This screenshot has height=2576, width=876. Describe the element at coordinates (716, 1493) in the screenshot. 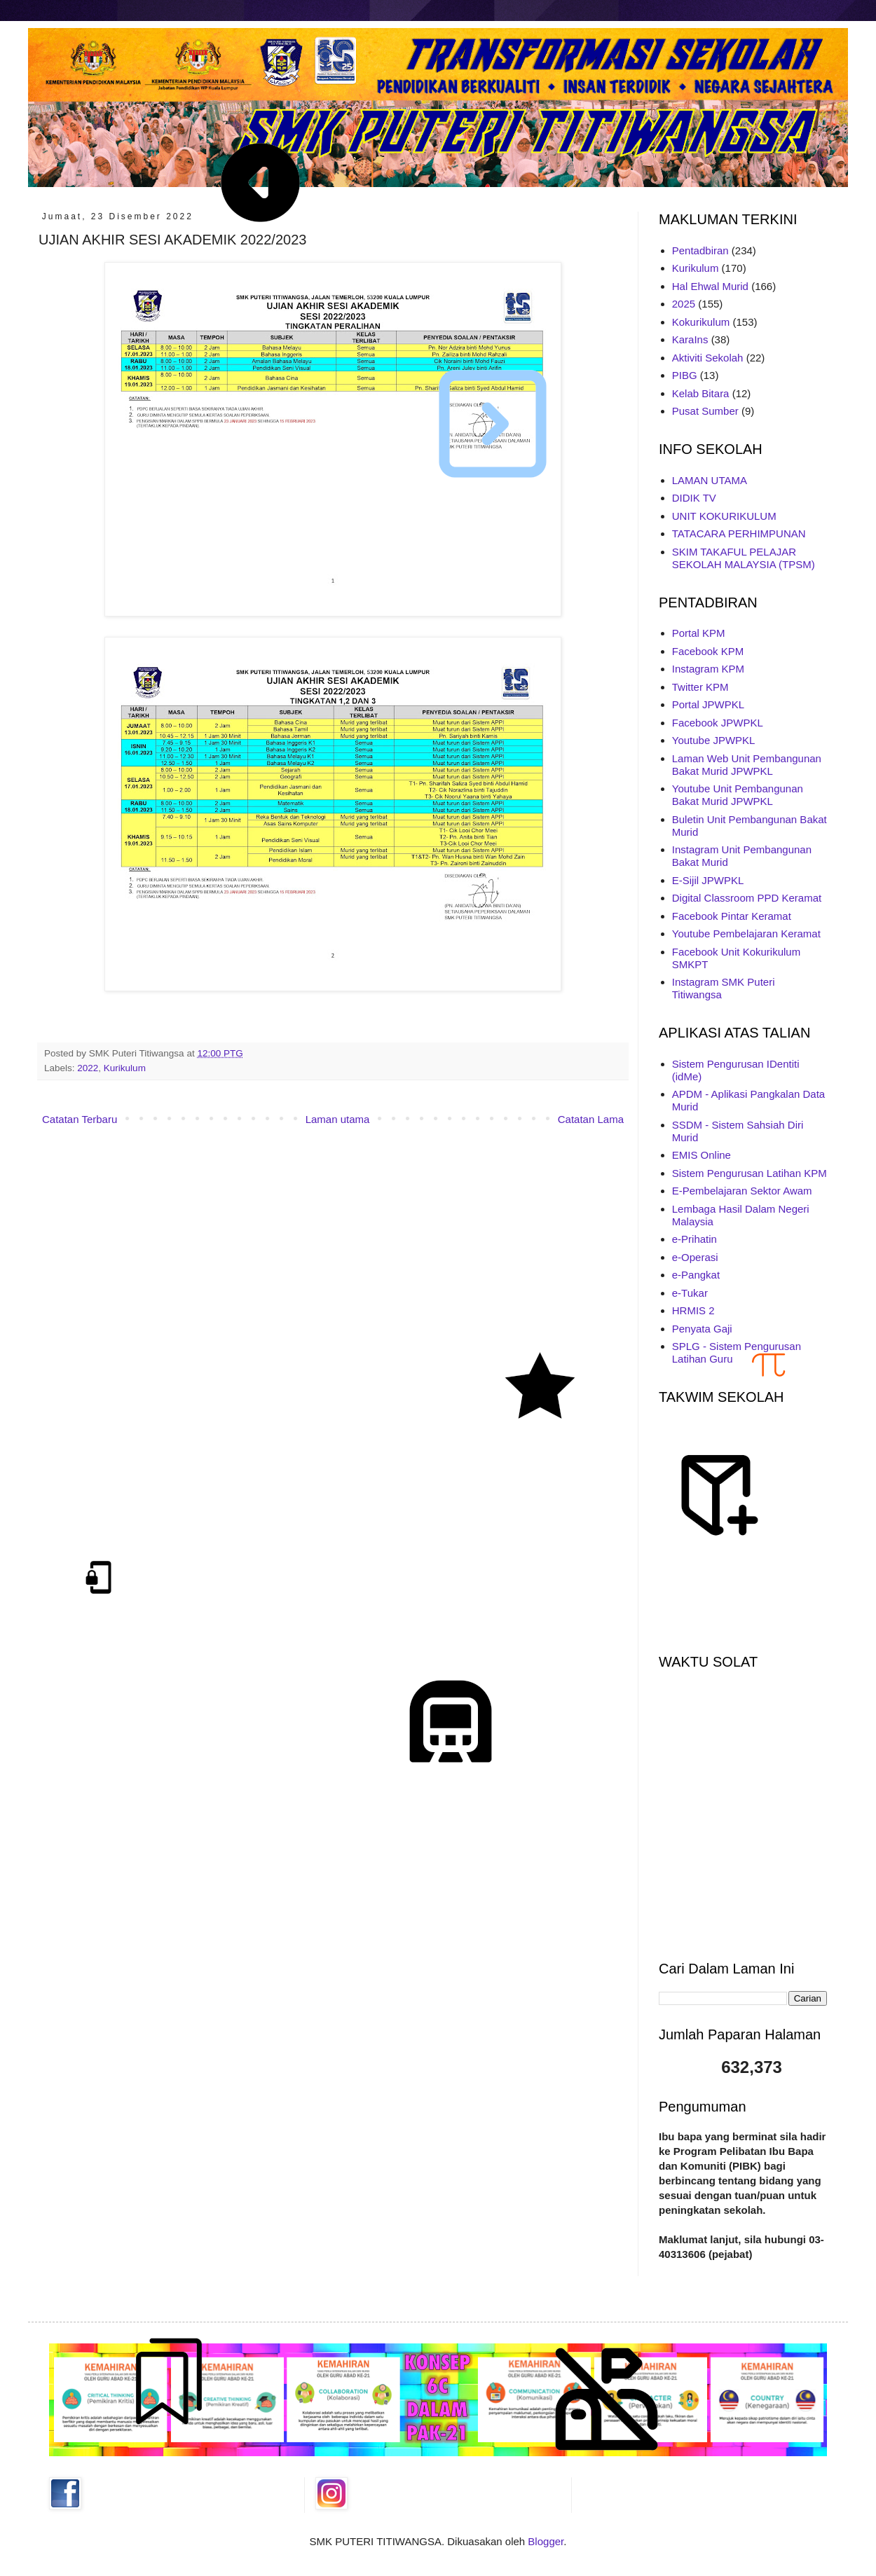

I see `add a new 3D object or prism shape` at that location.